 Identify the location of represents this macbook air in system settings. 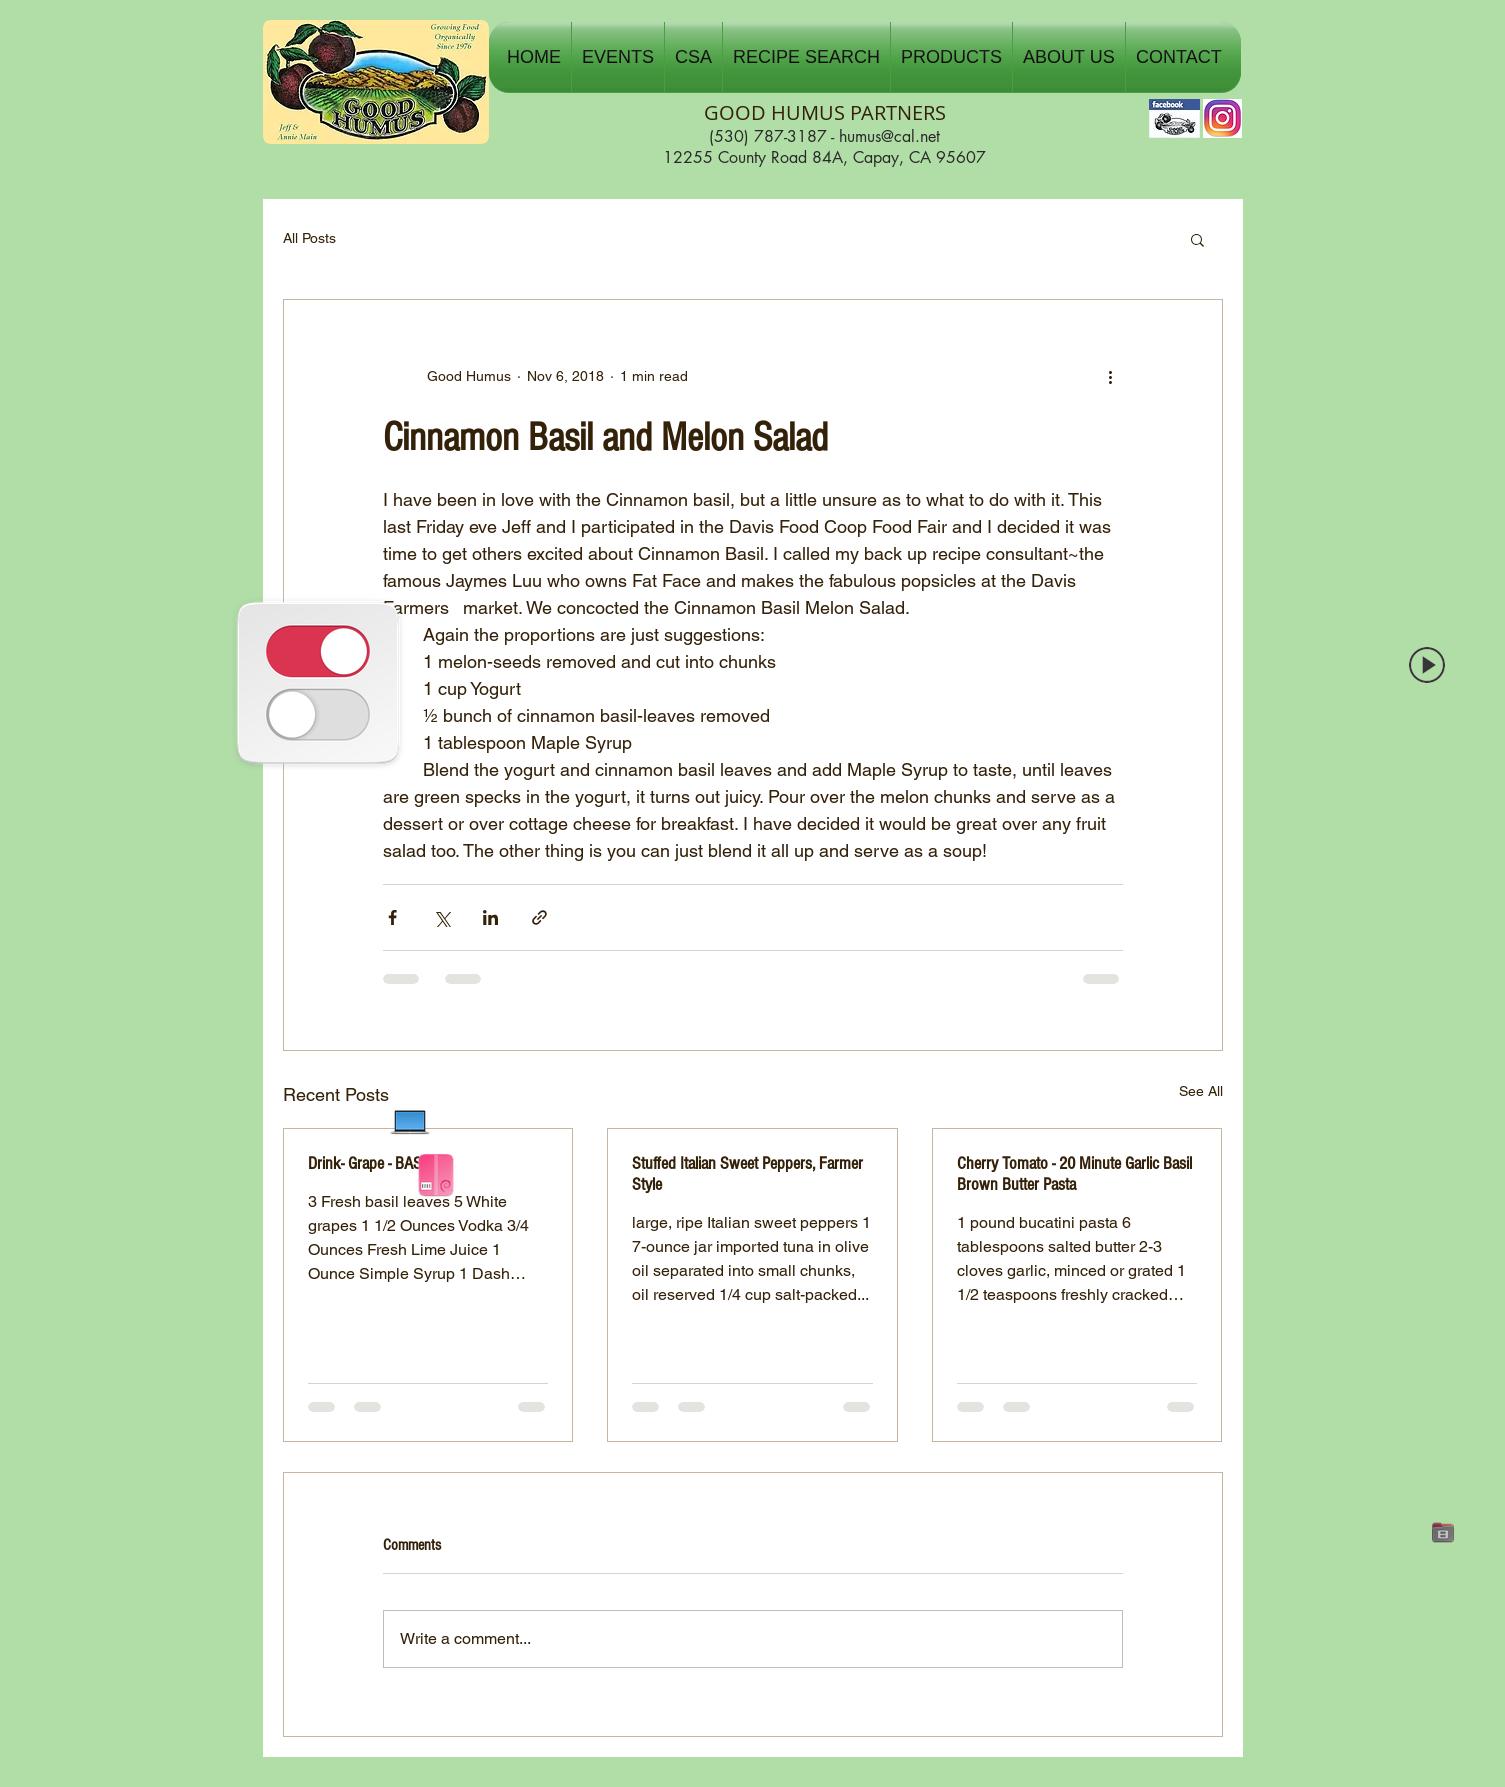
(410, 1119).